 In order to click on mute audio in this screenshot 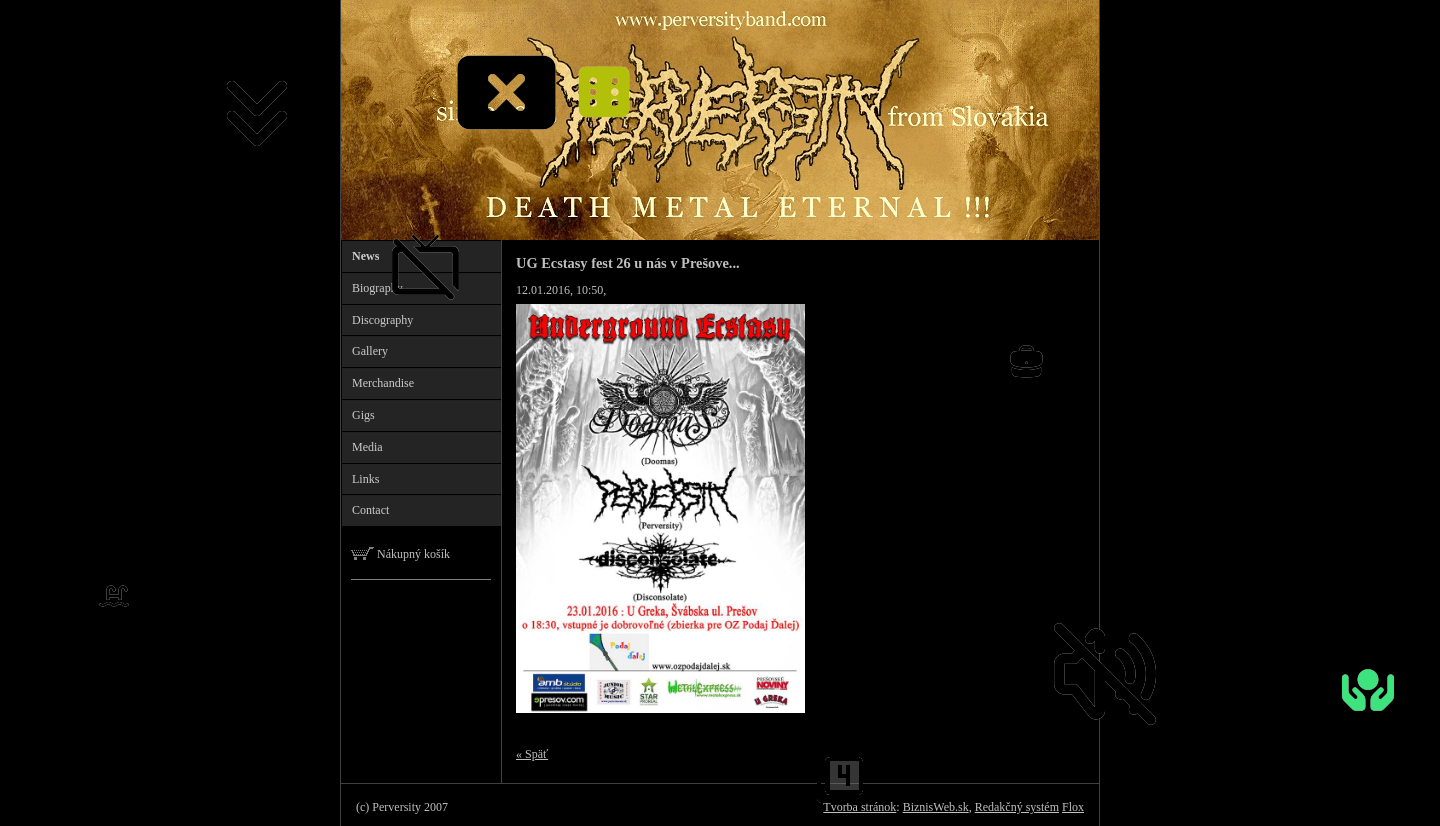, I will do `click(1105, 674)`.